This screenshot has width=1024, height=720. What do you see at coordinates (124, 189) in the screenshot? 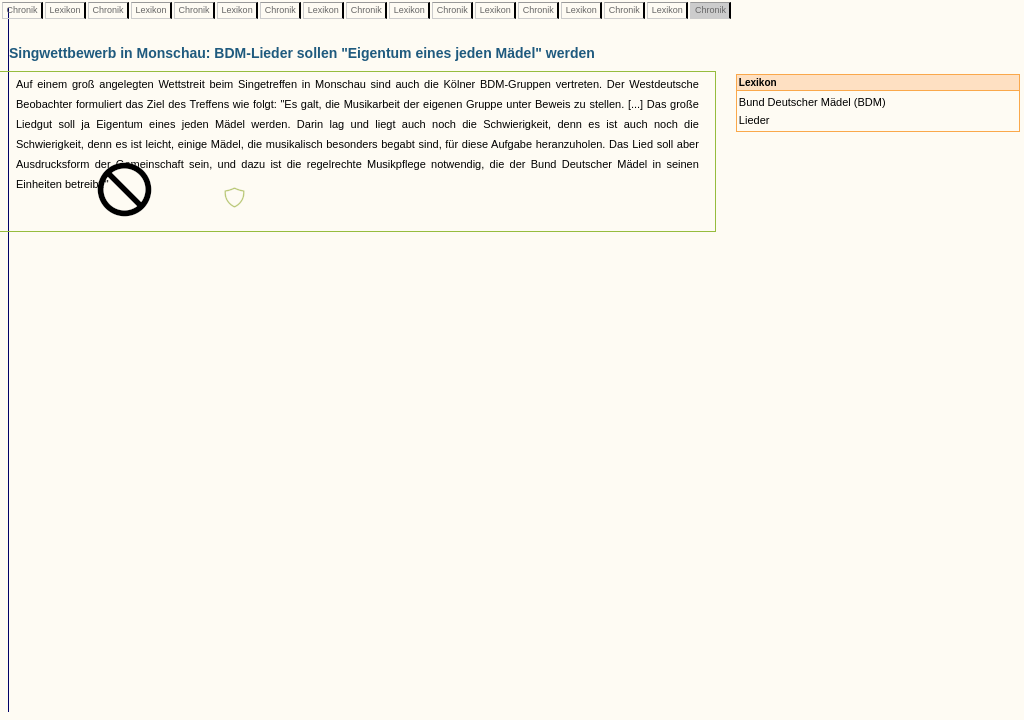
I see `block or ban a user` at bounding box center [124, 189].